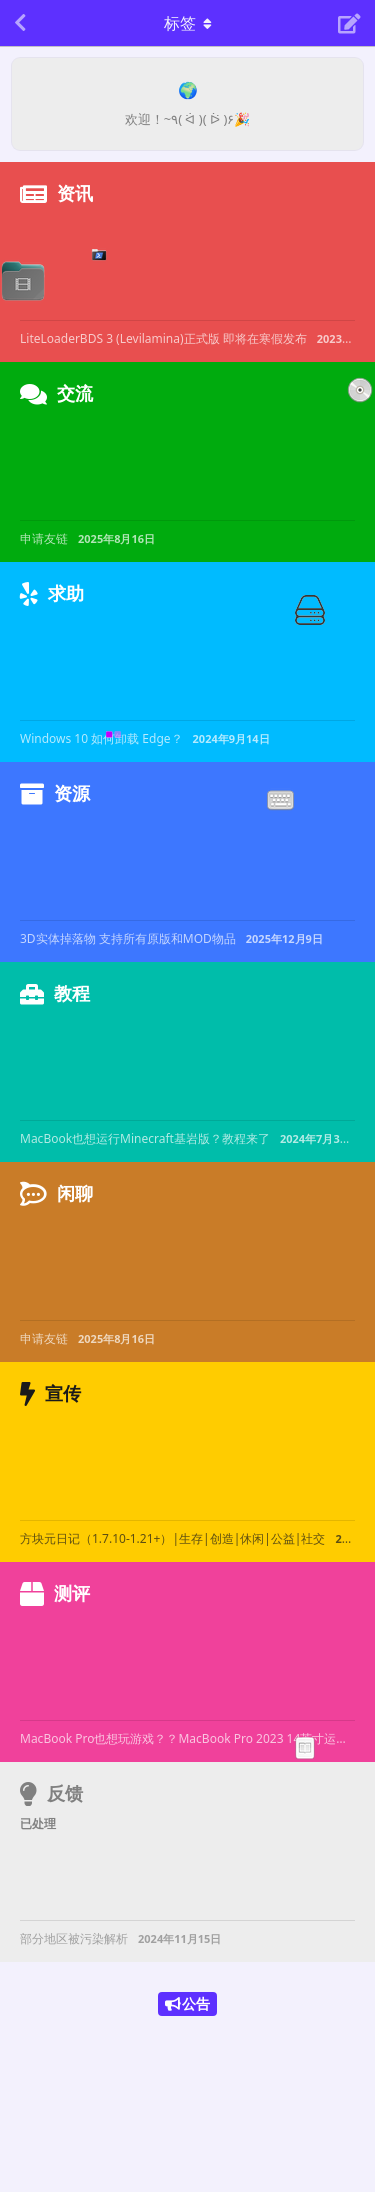 The width and height of the screenshot is (375, 2192). I want to click on access connected storage drives, so click(310, 610).